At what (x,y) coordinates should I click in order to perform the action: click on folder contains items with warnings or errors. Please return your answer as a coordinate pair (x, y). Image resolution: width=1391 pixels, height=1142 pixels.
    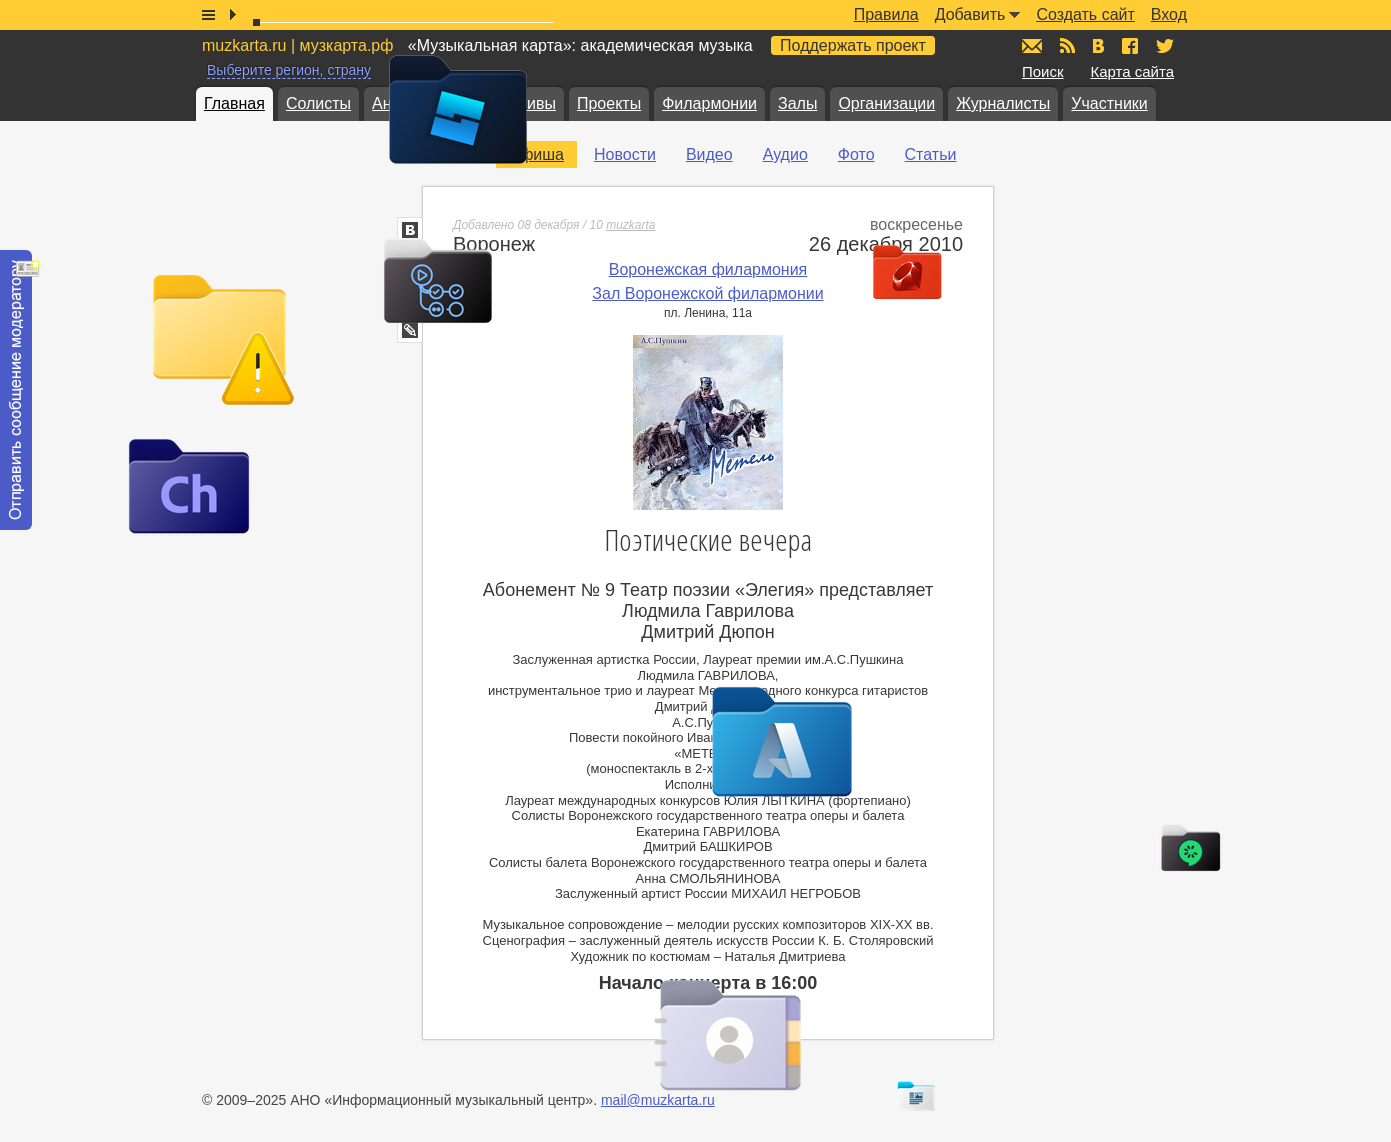
    Looking at the image, I should click on (219, 330).